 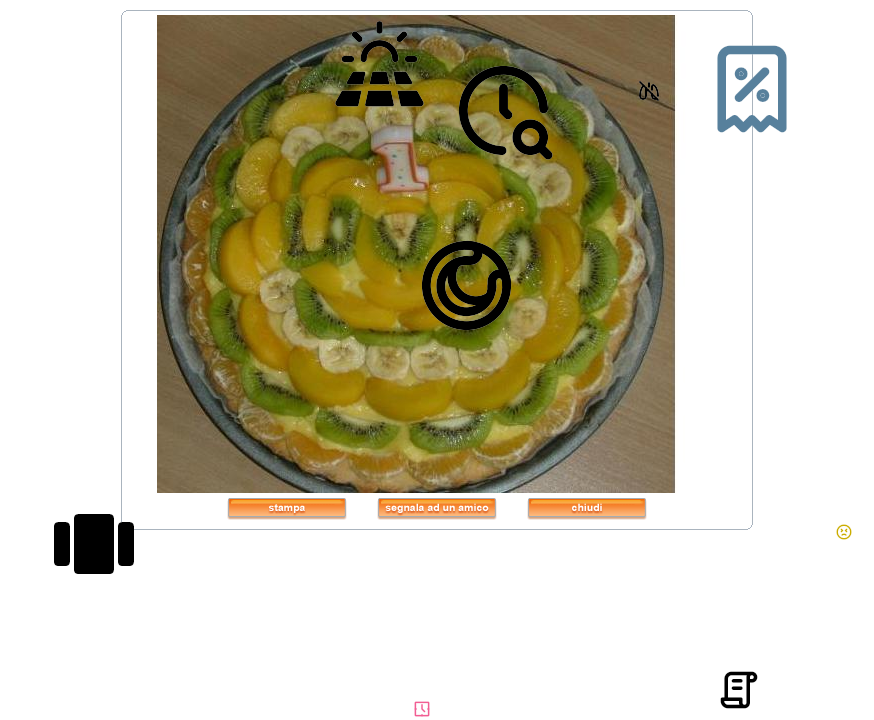 I want to click on view content in carousel format, so click(x=94, y=546).